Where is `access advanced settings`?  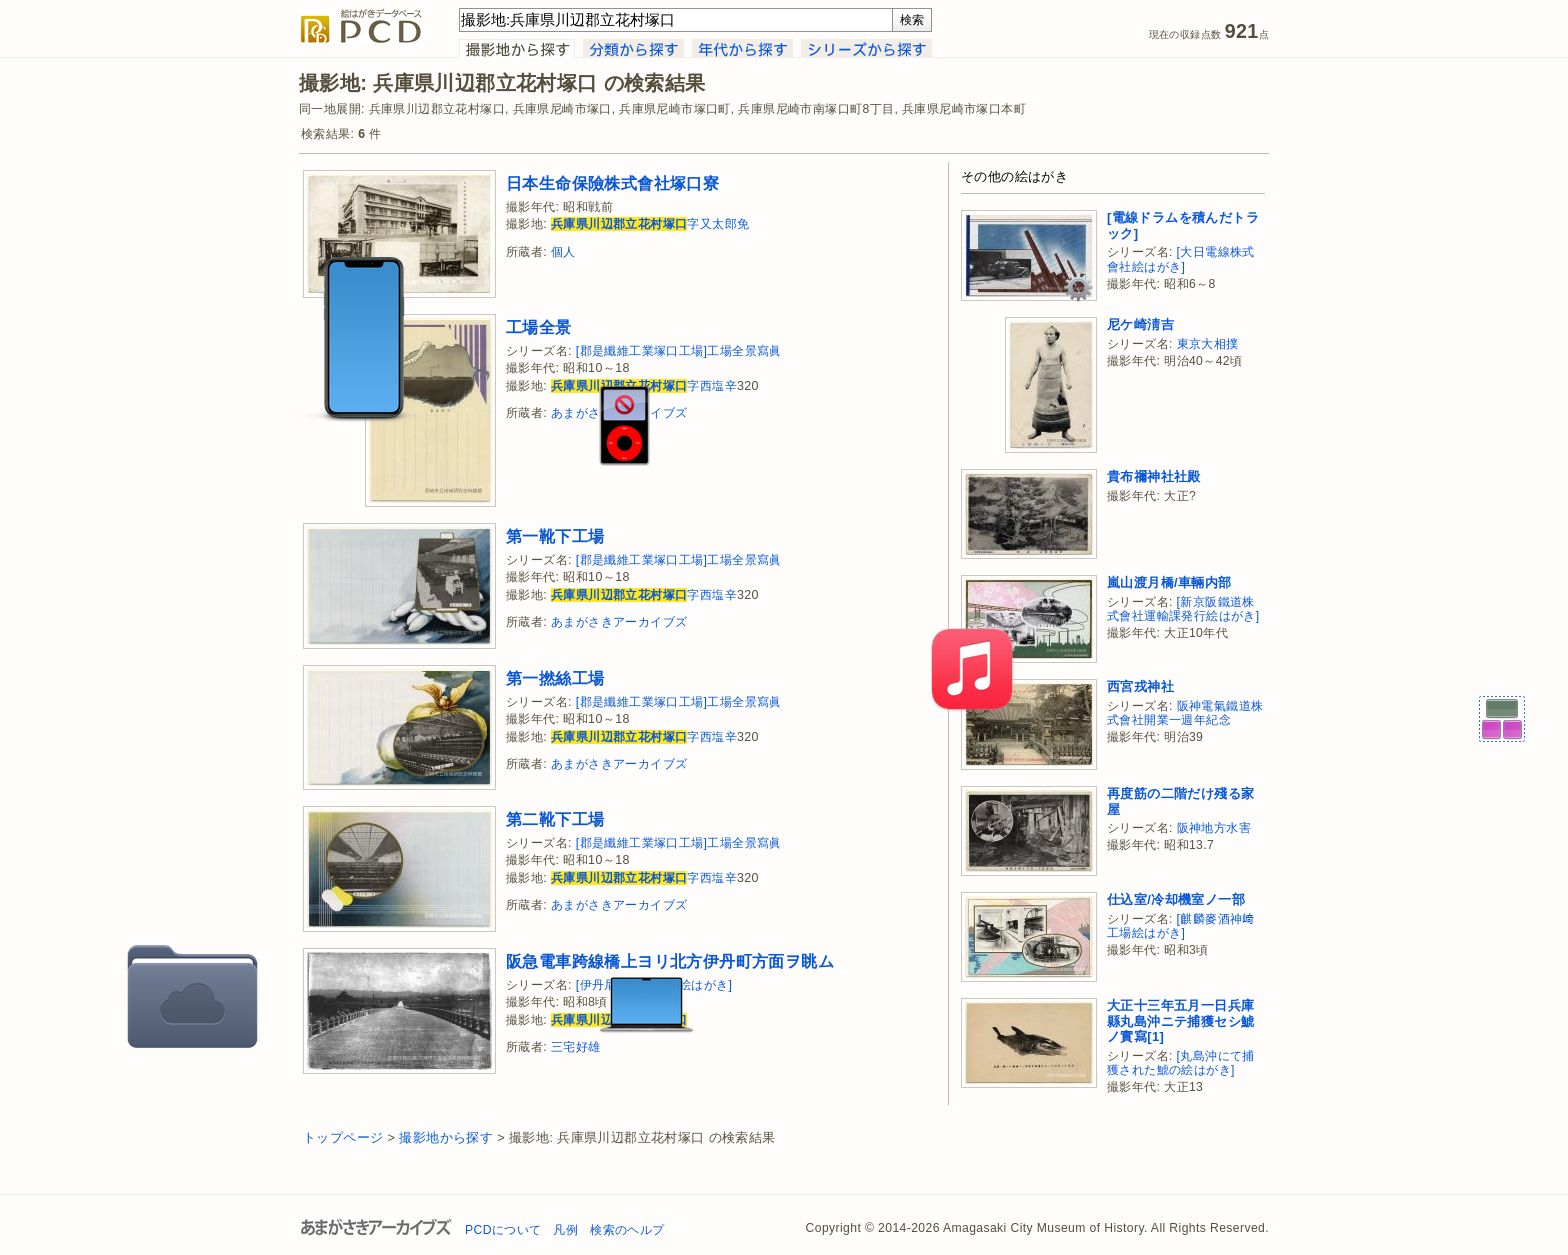
access advanced settings is located at coordinates (1078, 287).